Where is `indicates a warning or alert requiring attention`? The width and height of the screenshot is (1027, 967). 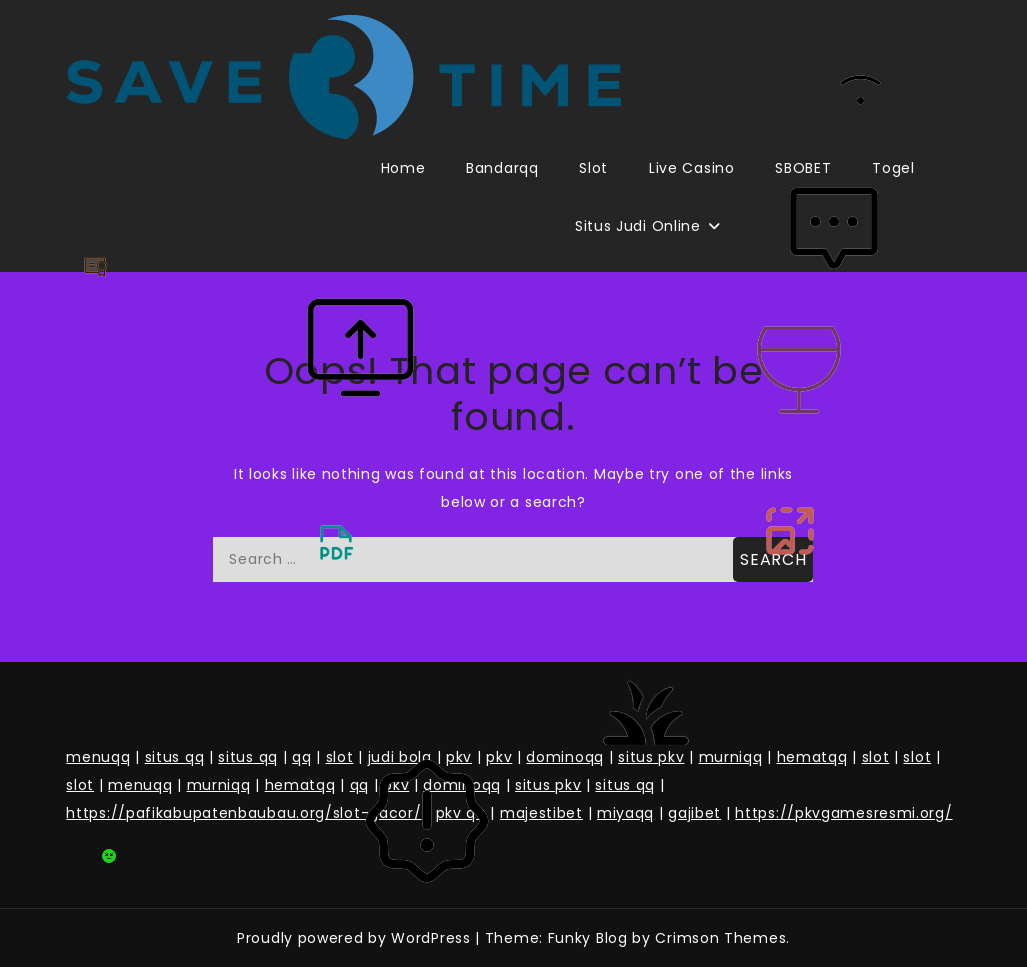 indicates a warning or alert requiring attention is located at coordinates (427, 821).